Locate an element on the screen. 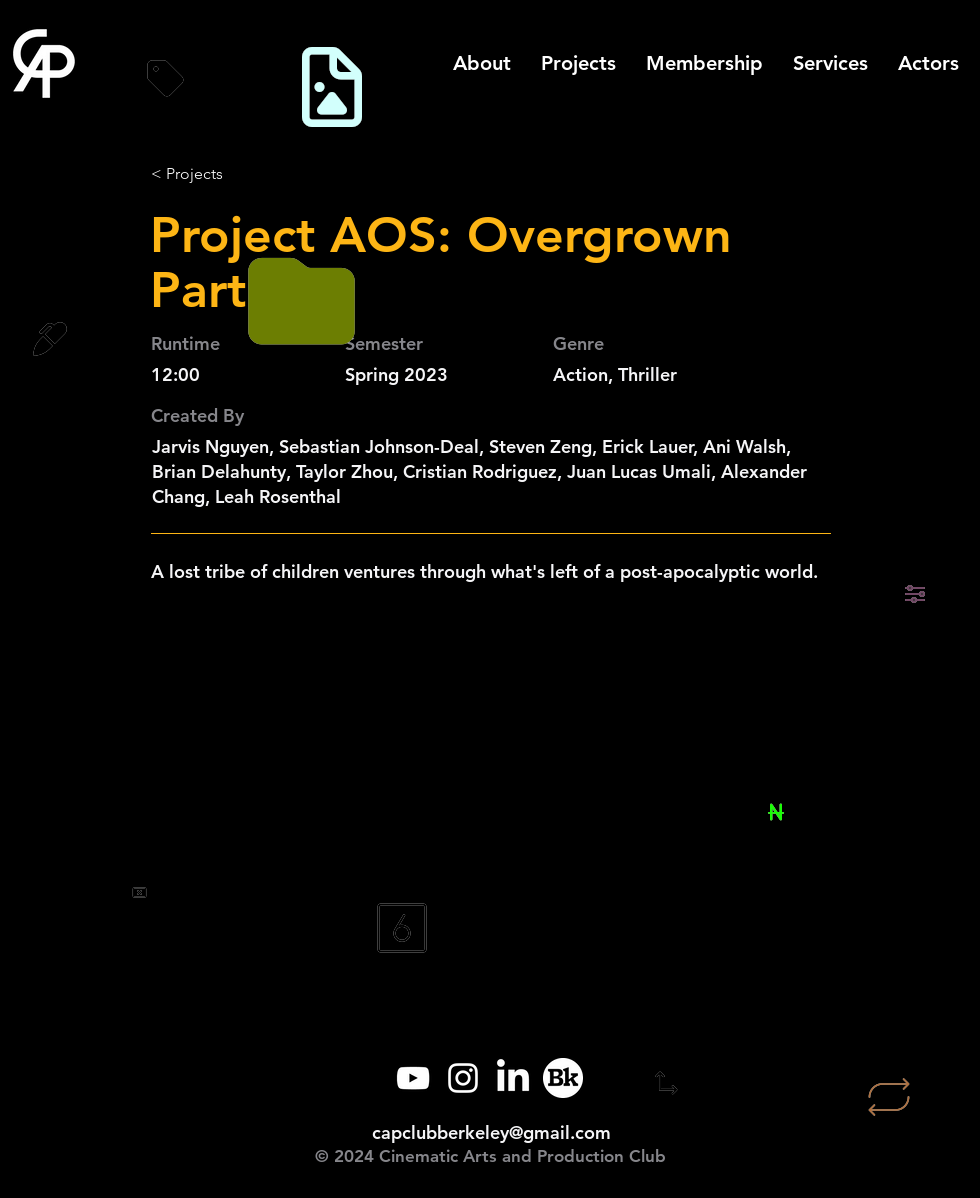 This screenshot has width=980, height=1198. select the marker or highlighter tool is located at coordinates (50, 339).